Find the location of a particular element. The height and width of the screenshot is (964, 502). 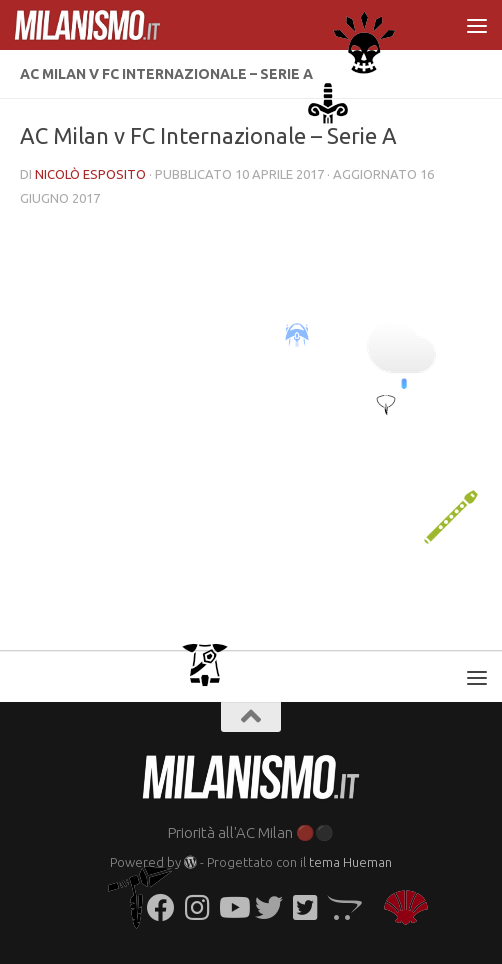

equip a feather necklace accessory is located at coordinates (386, 405).